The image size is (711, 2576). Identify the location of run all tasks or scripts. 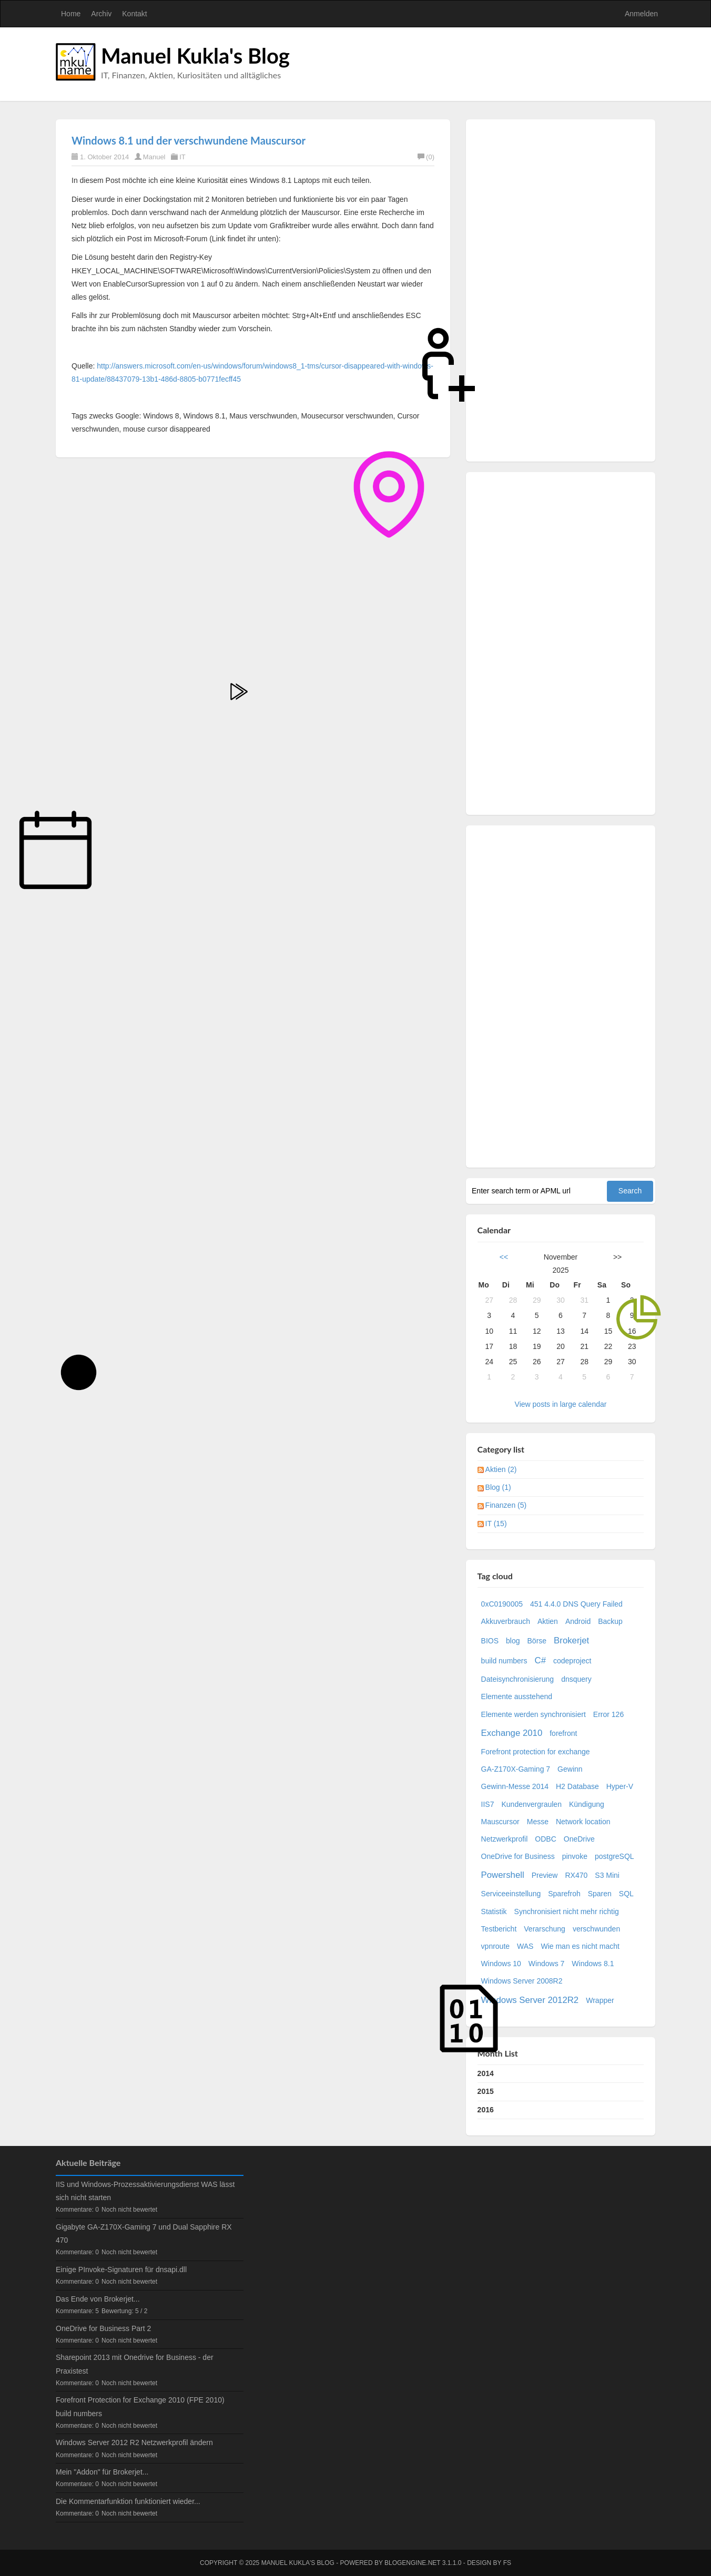
(238, 691).